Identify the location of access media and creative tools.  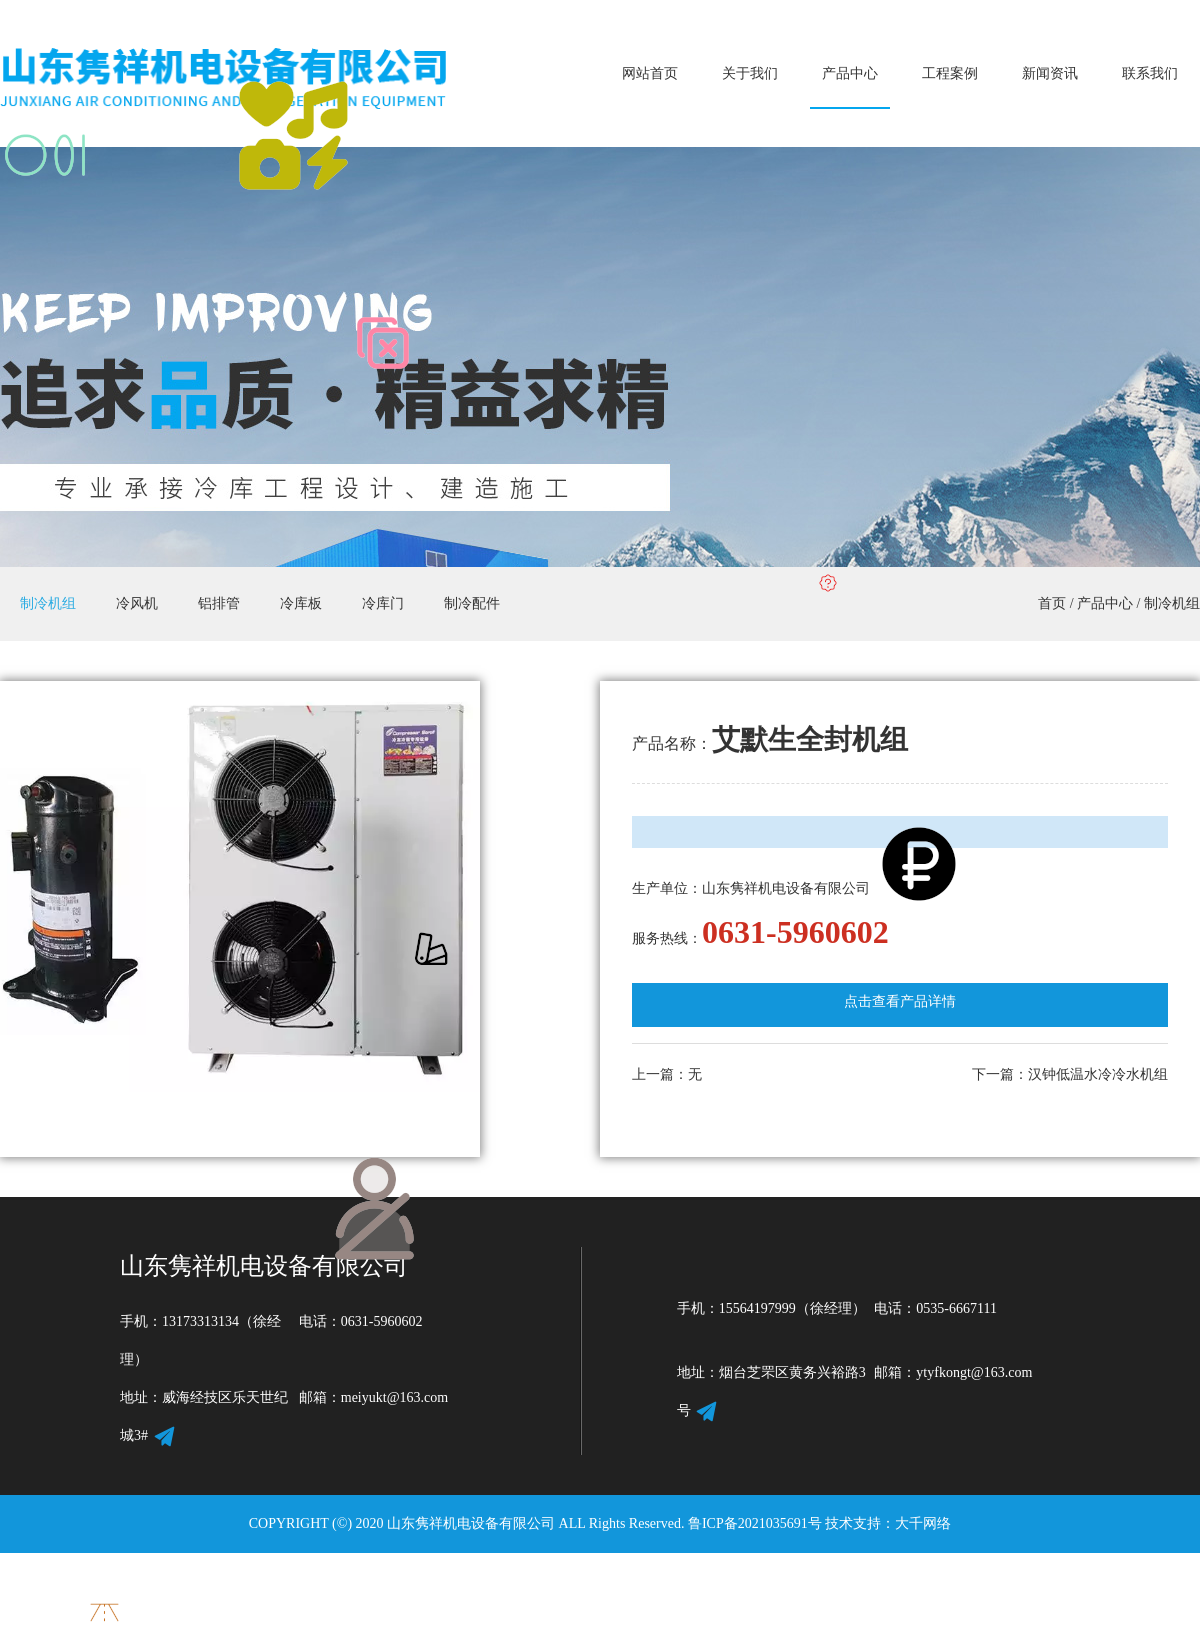
(293, 135).